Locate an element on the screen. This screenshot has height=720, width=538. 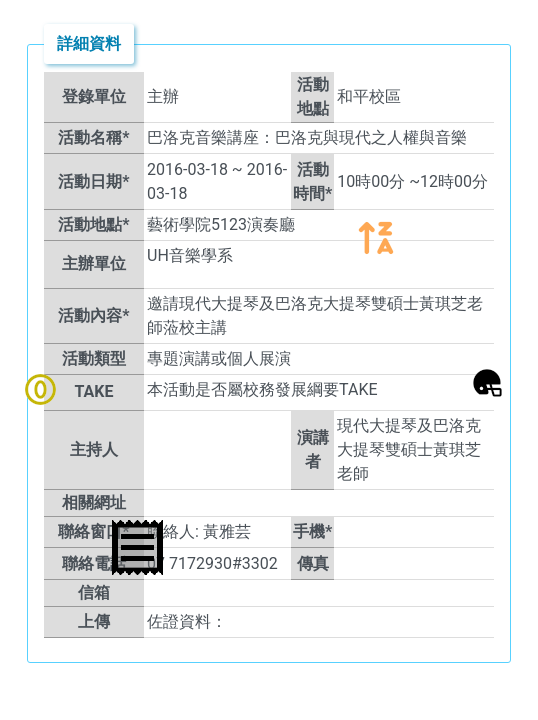
view purchase receipt or transaction history is located at coordinates (137, 547).